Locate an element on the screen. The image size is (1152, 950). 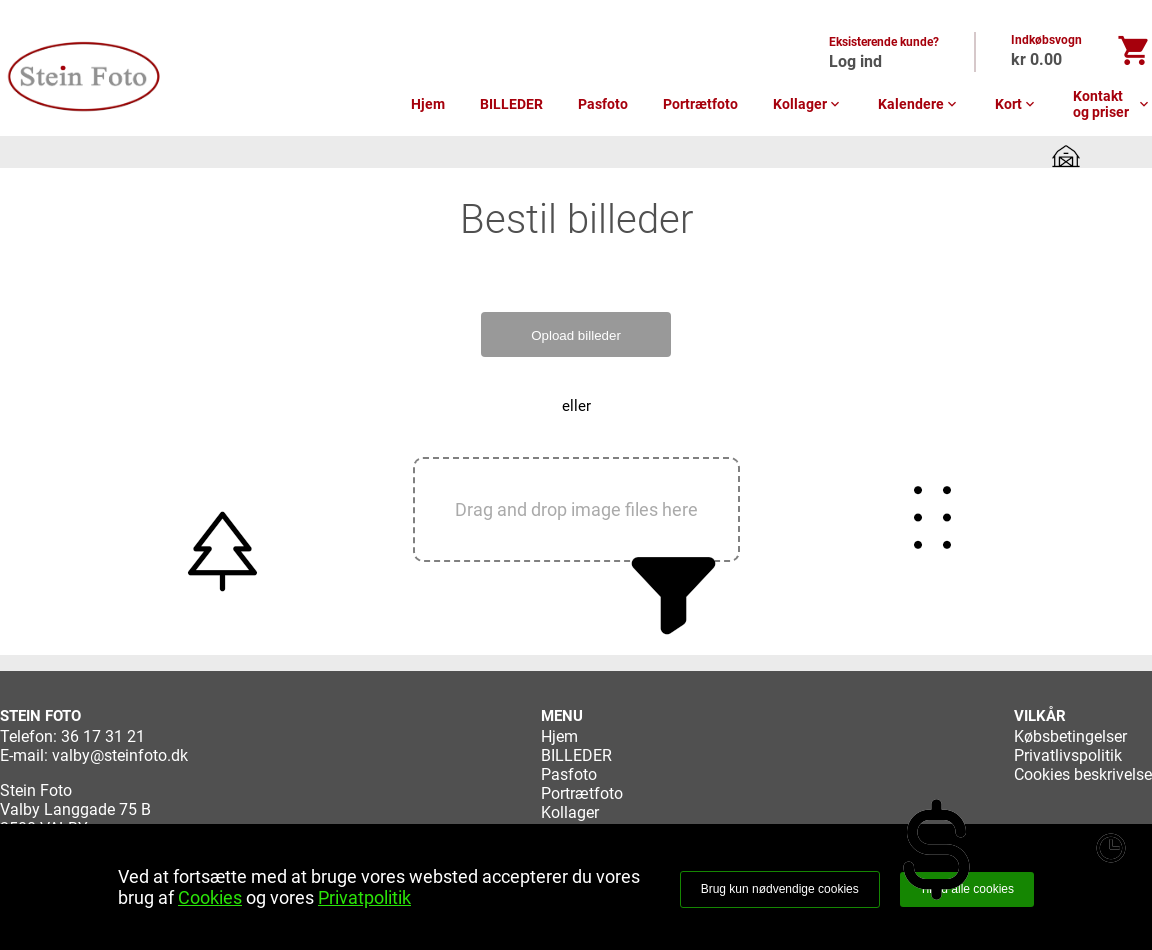
view time or clock settings is located at coordinates (1111, 848).